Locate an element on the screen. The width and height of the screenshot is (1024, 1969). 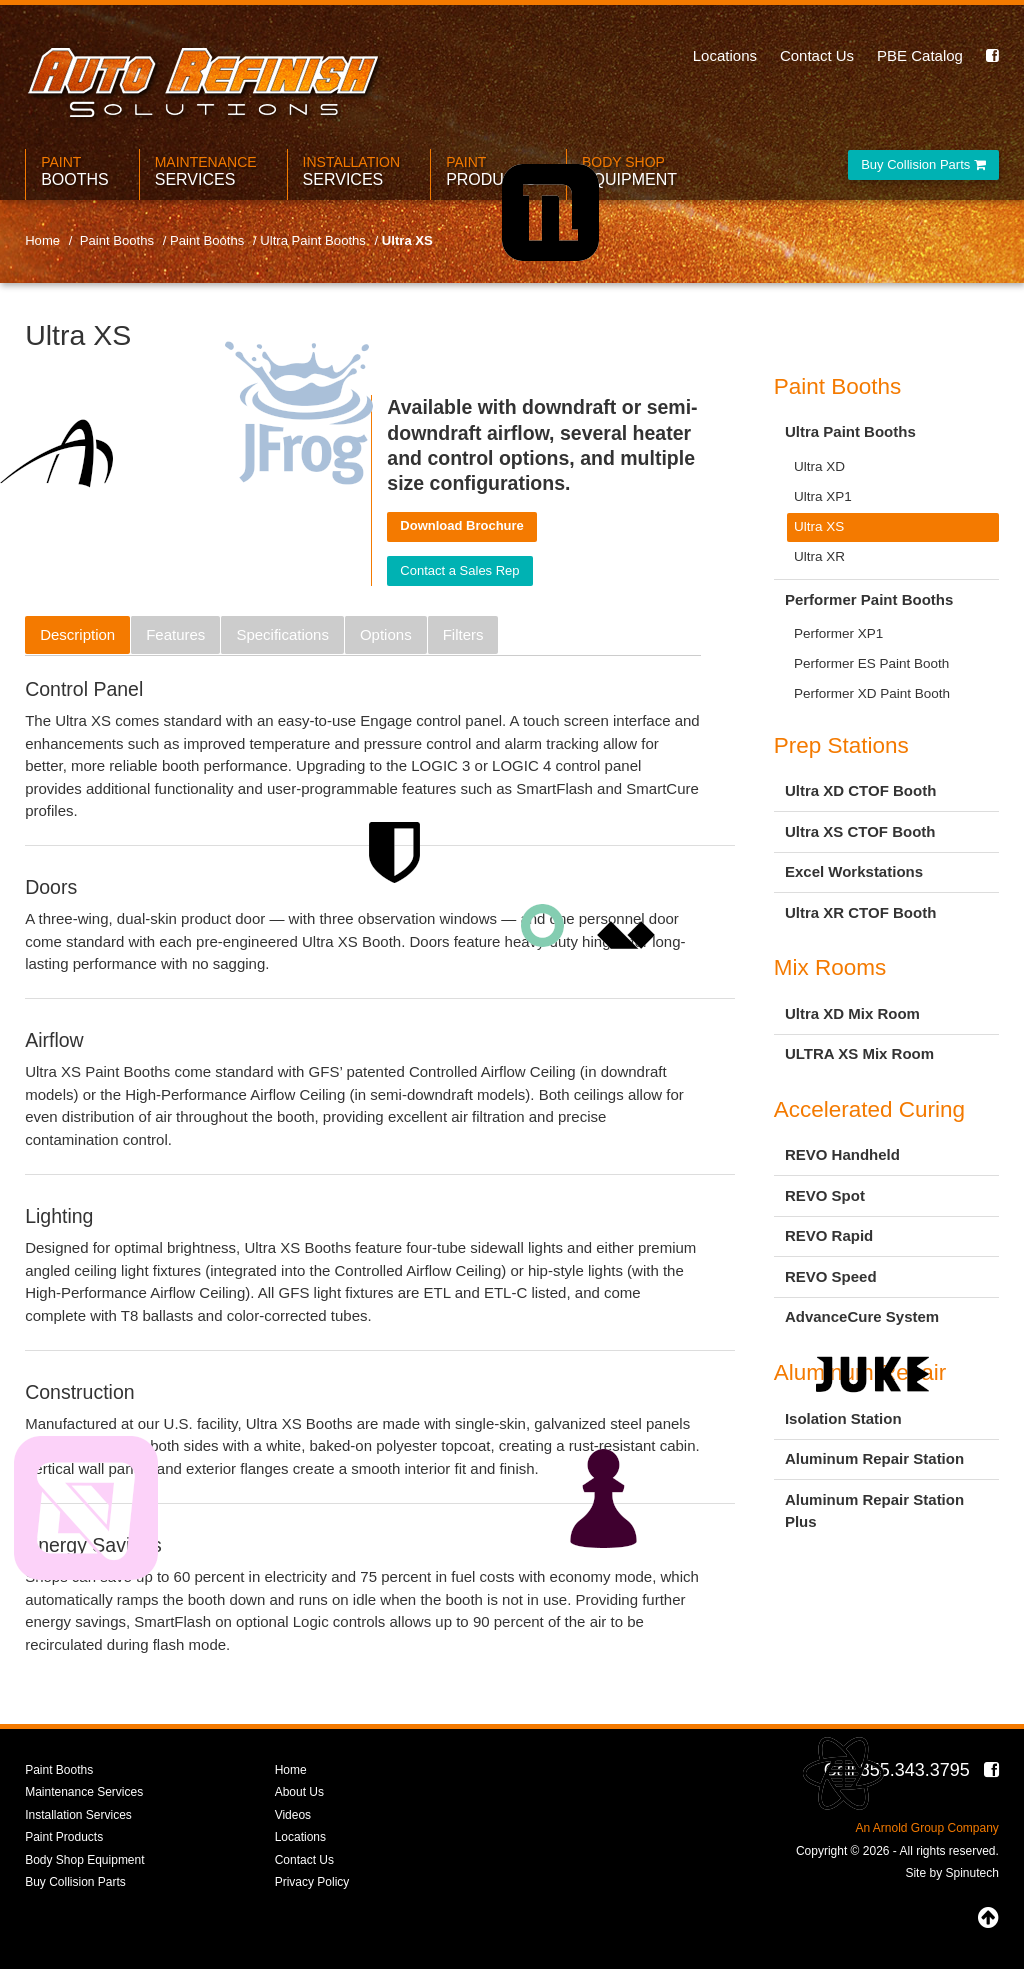
navigate to JFrog DevOps platform is located at coordinates (299, 413).